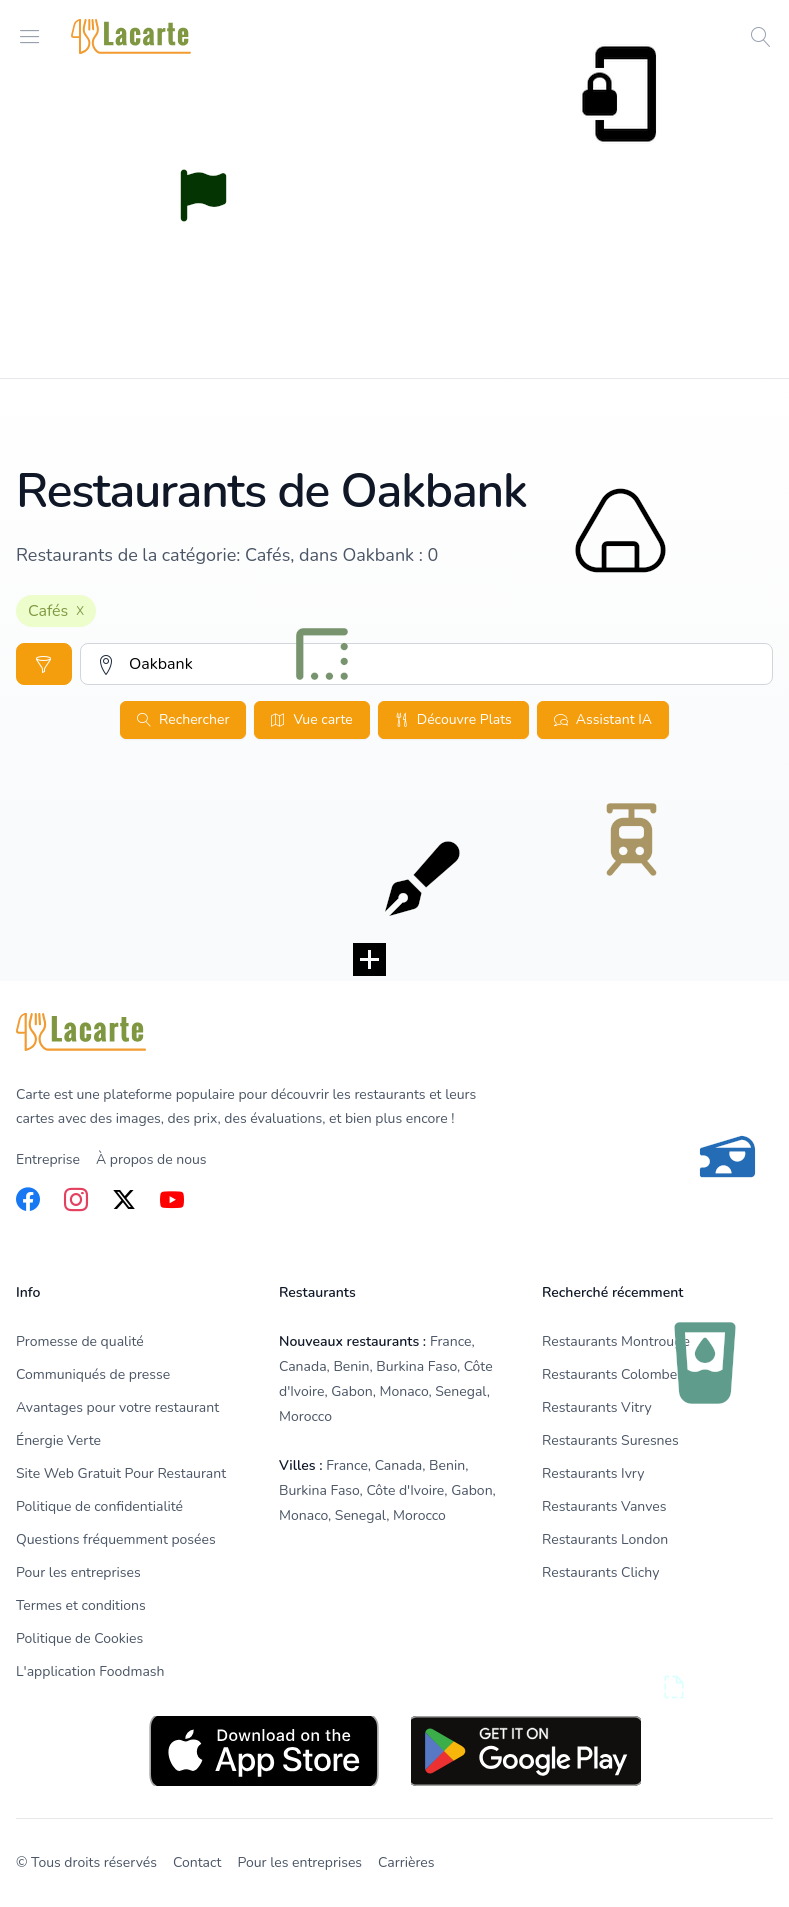  I want to click on enable device lock for linked phones, so click(617, 94).